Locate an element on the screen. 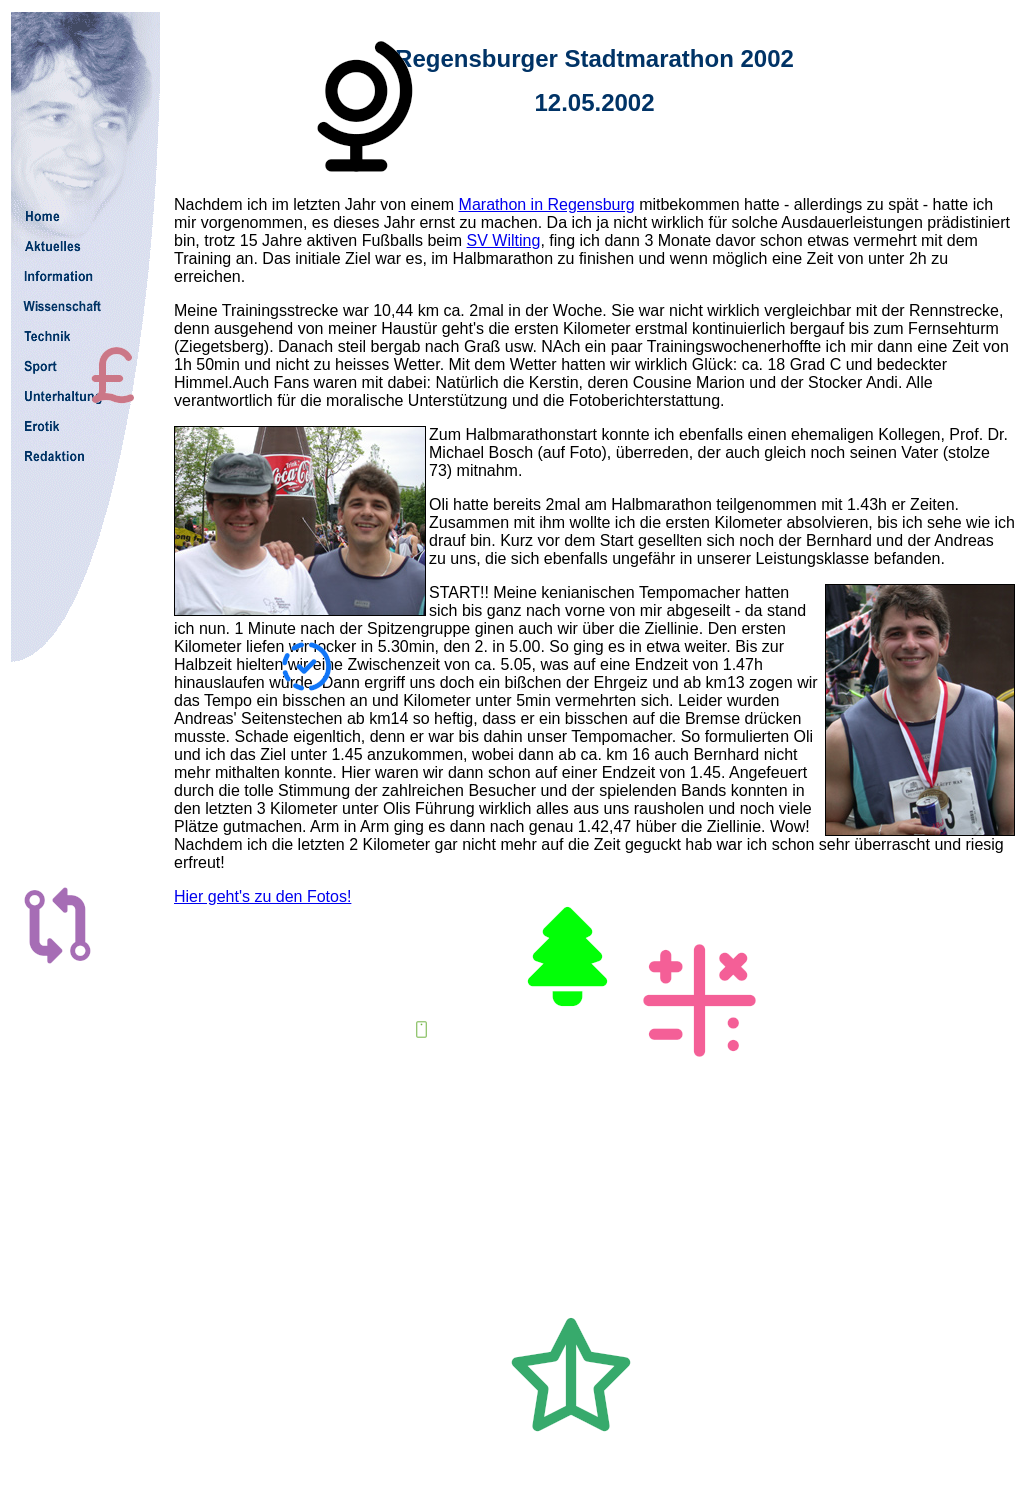 The height and width of the screenshot is (1488, 1018). compare branches or commits in version control is located at coordinates (57, 925).